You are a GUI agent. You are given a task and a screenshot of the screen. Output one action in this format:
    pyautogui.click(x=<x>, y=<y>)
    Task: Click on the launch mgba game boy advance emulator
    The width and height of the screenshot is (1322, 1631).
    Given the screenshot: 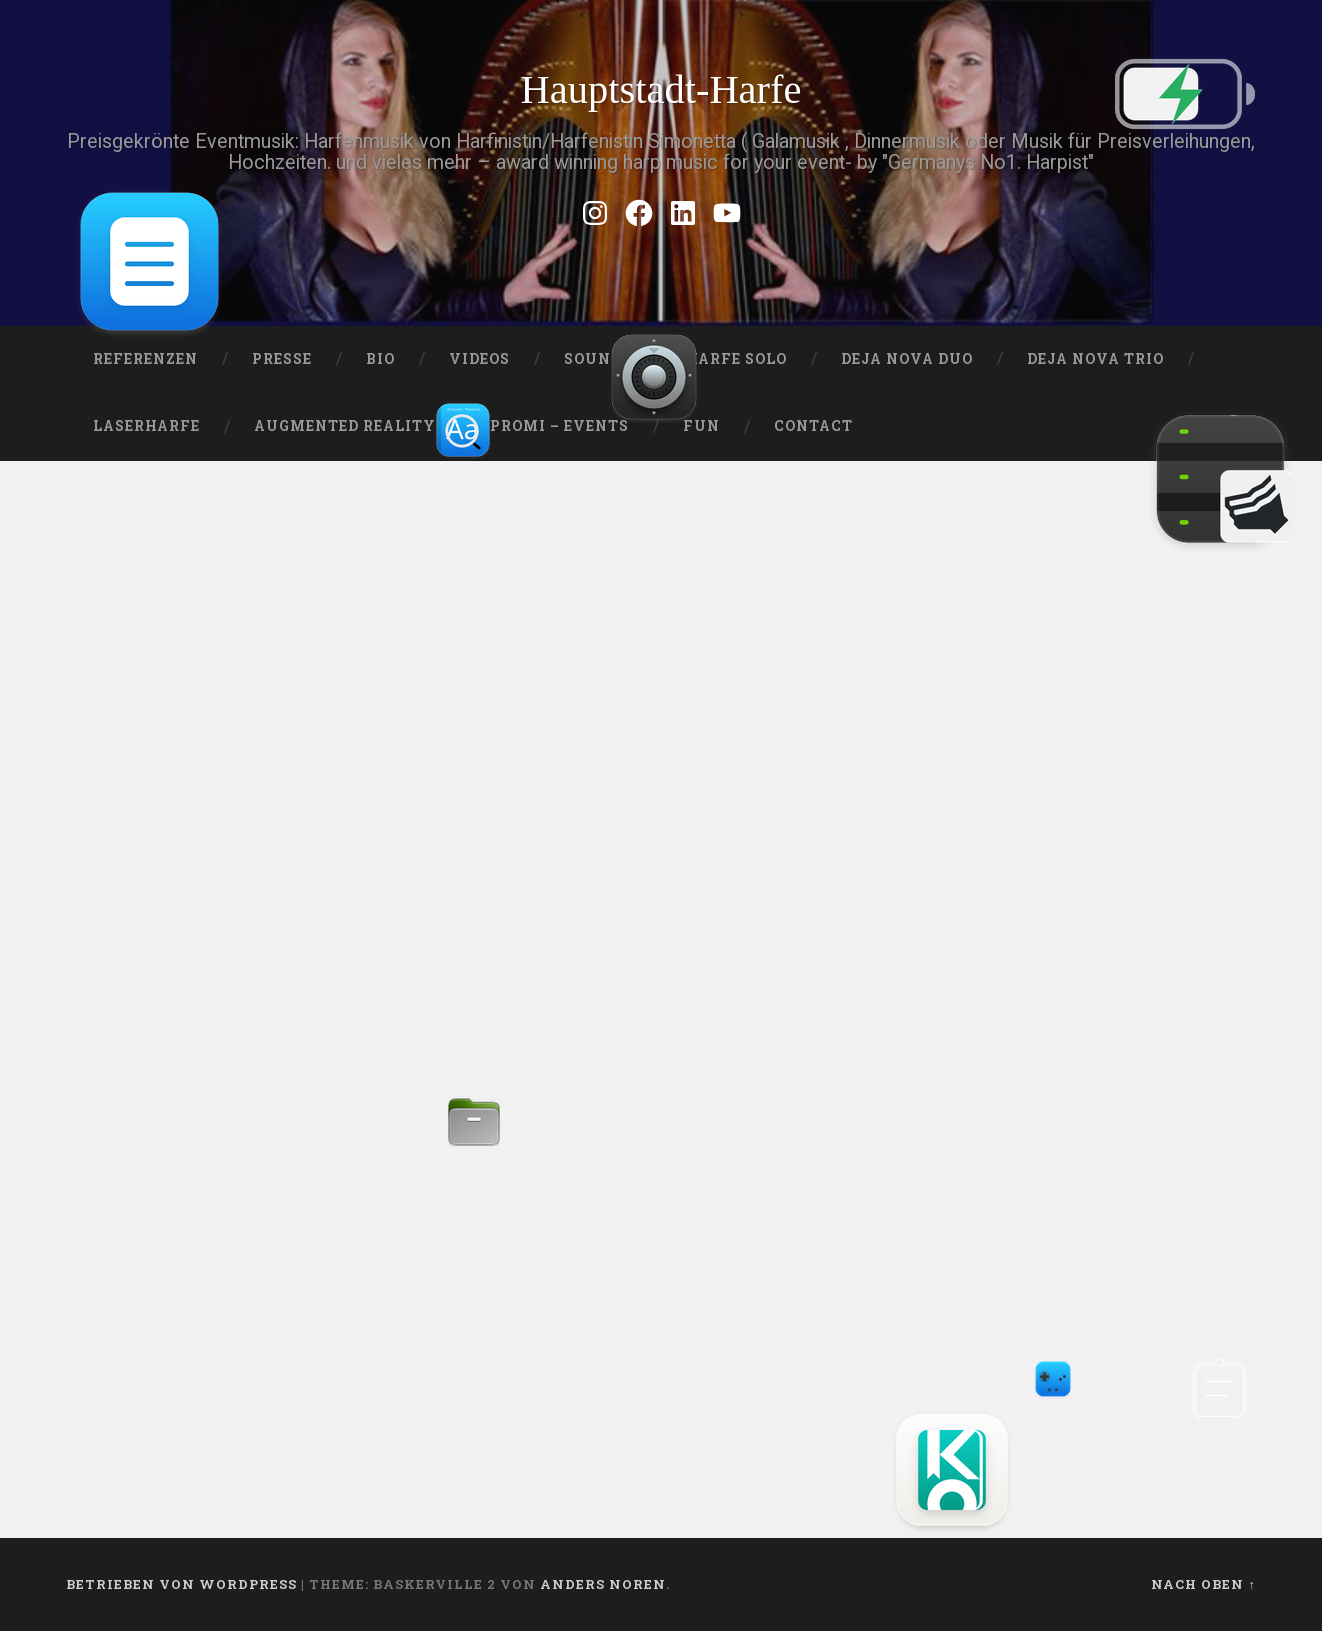 What is the action you would take?
    pyautogui.click(x=1053, y=1379)
    